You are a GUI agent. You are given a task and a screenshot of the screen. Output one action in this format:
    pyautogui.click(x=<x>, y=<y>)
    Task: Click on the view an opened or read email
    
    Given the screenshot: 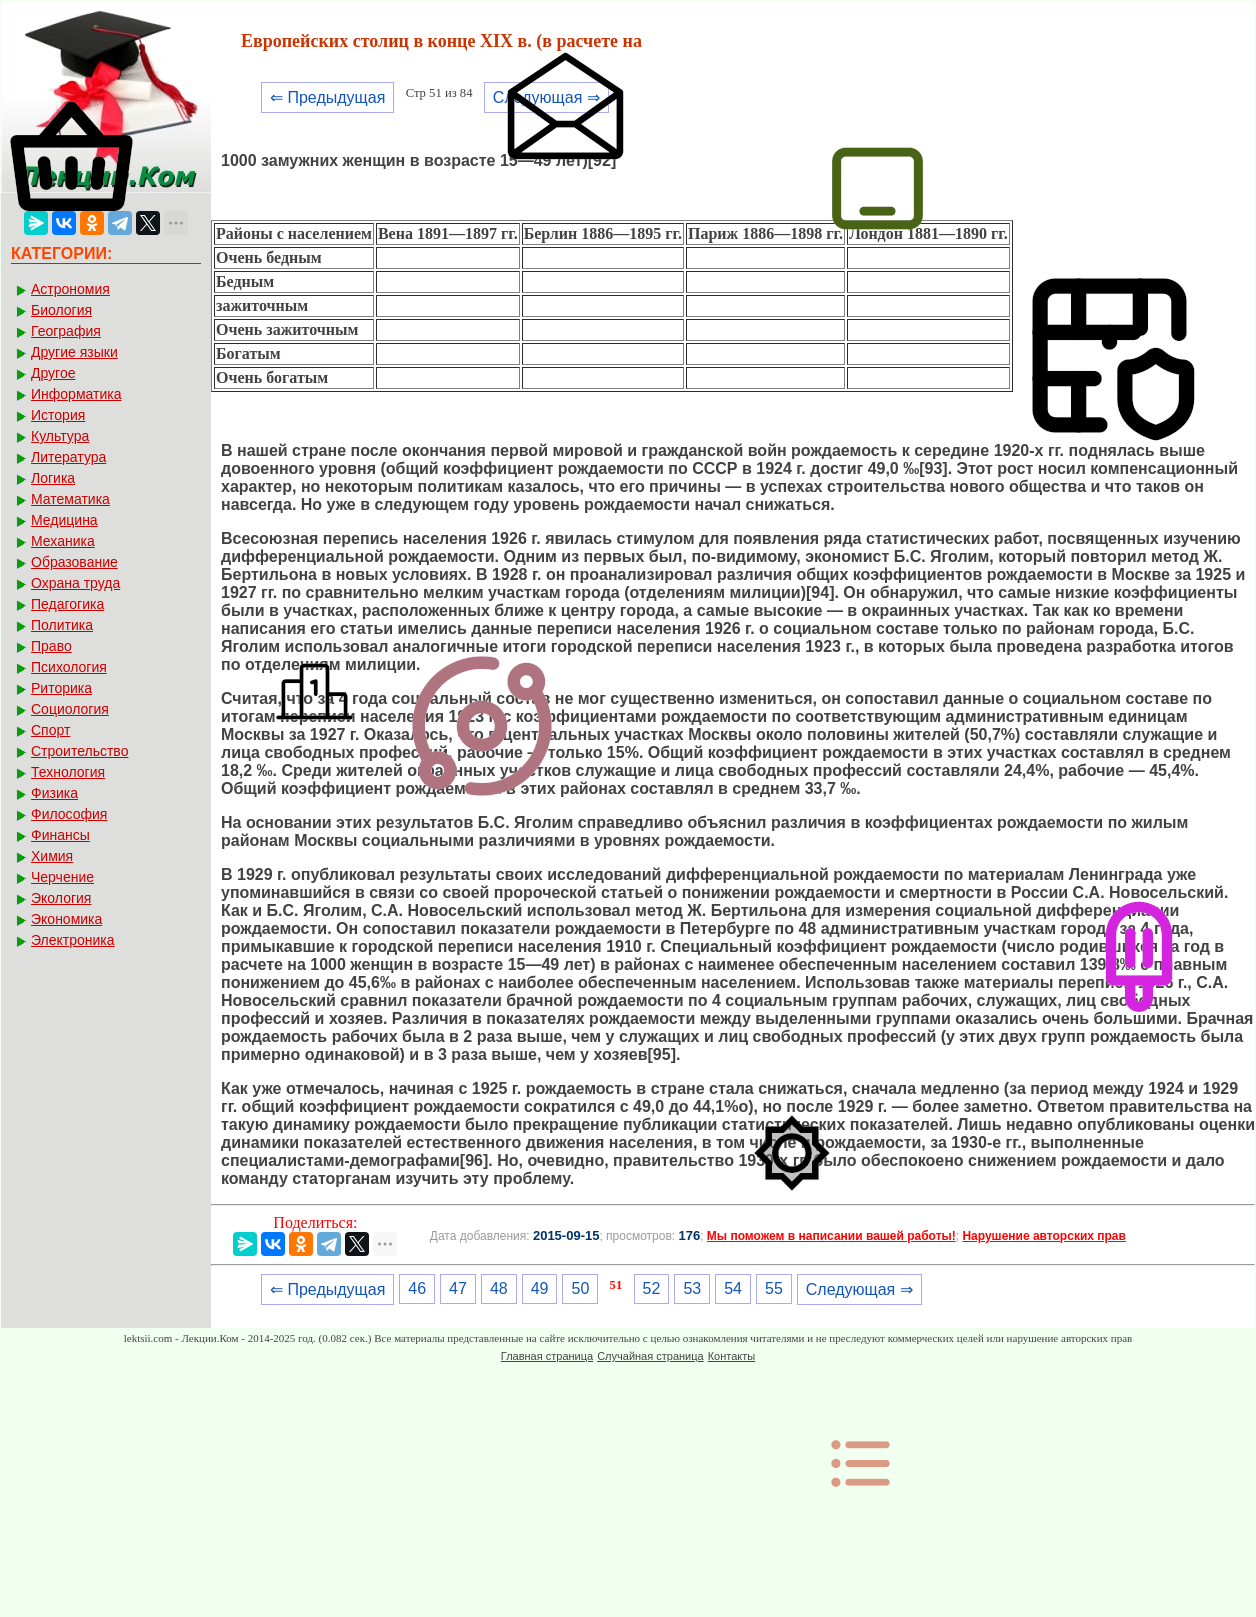 What is the action you would take?
    pyautogui.click(x=565, y=110)
    